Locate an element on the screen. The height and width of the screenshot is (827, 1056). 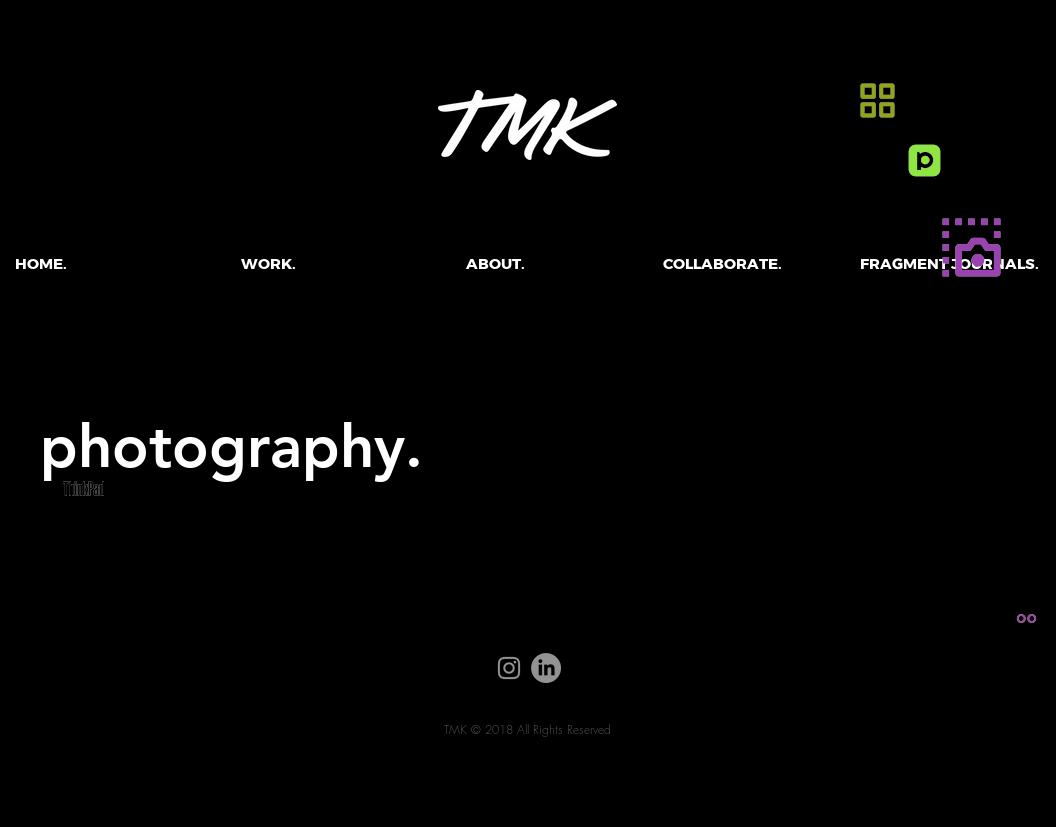
open flickr app is located at coordinates (1026, 618).